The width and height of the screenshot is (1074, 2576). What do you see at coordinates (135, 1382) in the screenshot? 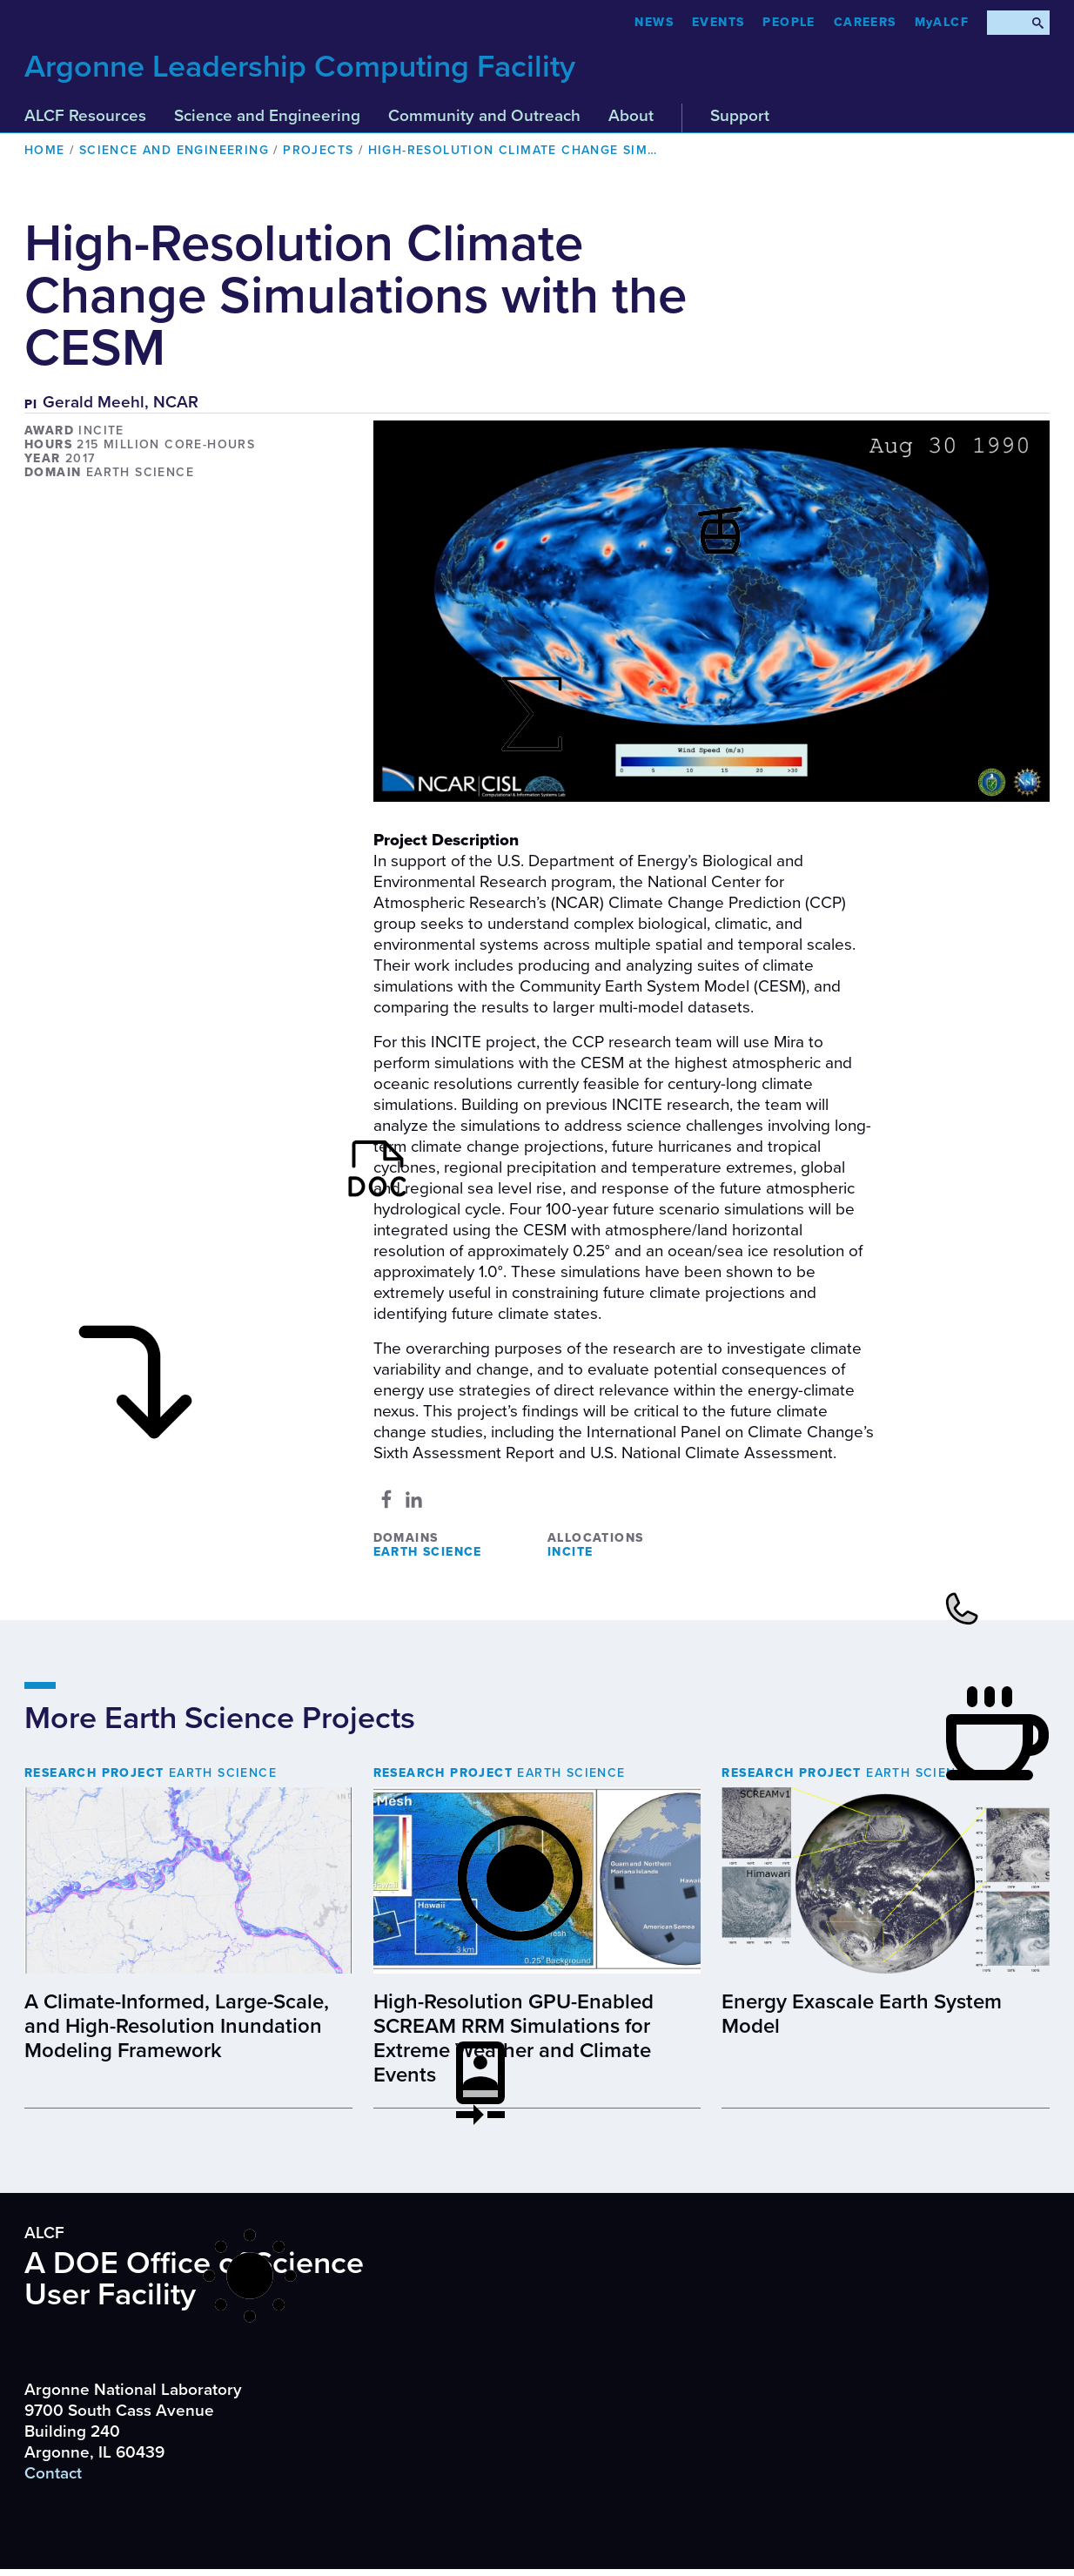
I see `move item to the right and down` at bounding box center [135, 1382].